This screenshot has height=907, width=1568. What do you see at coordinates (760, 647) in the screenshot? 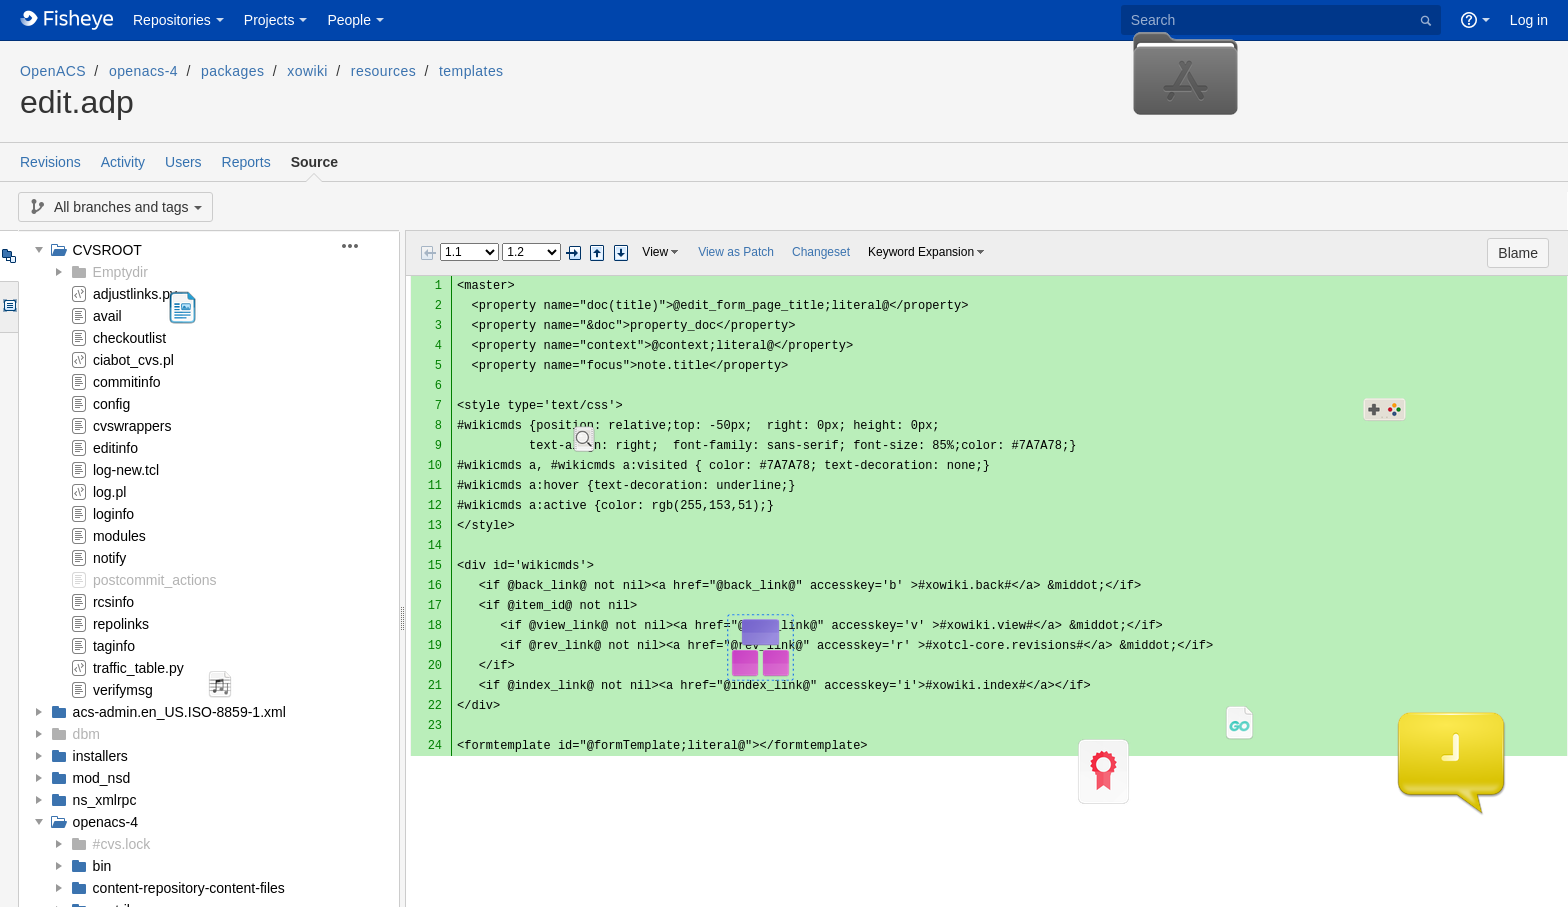
I see `select all items in the current view` at bounding box center [760, 647].